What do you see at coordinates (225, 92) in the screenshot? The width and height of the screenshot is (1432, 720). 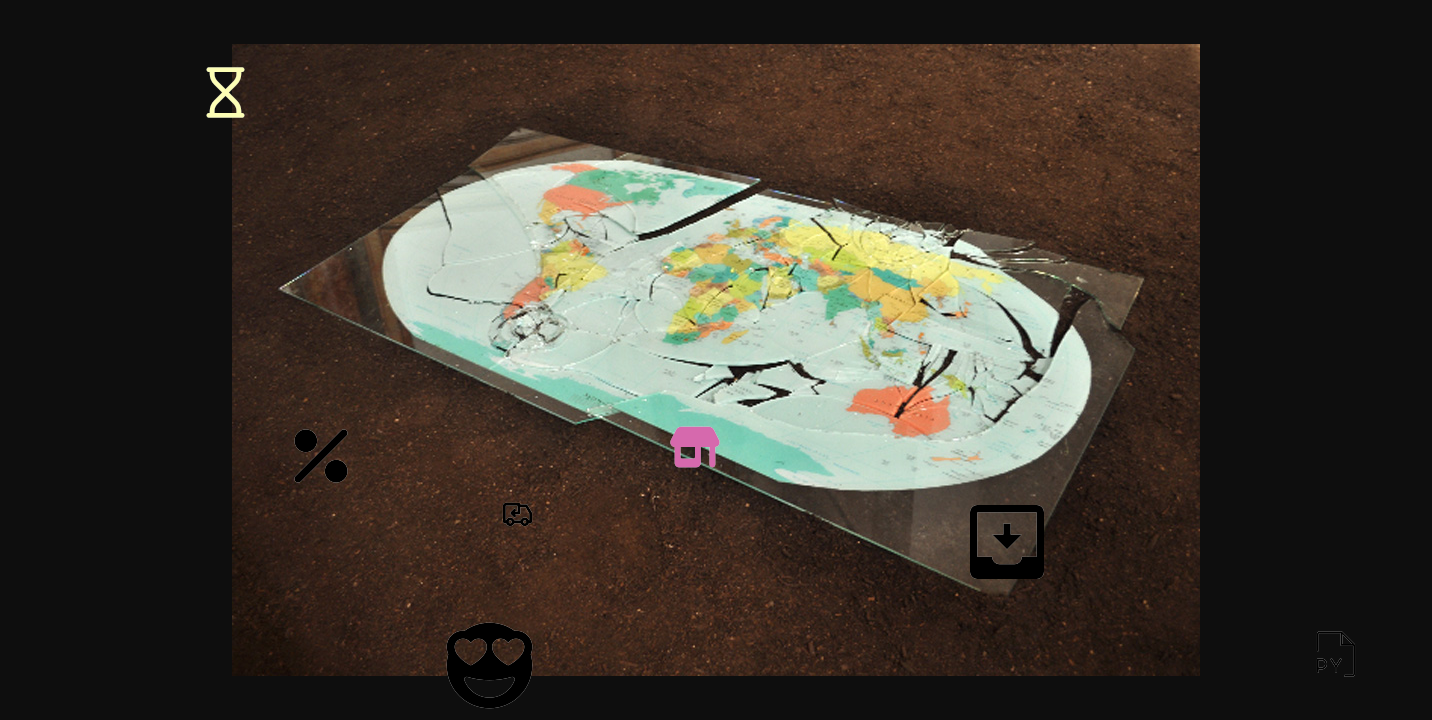 I see `indicates loading or processing in progress` at bounding box center [225, 92].